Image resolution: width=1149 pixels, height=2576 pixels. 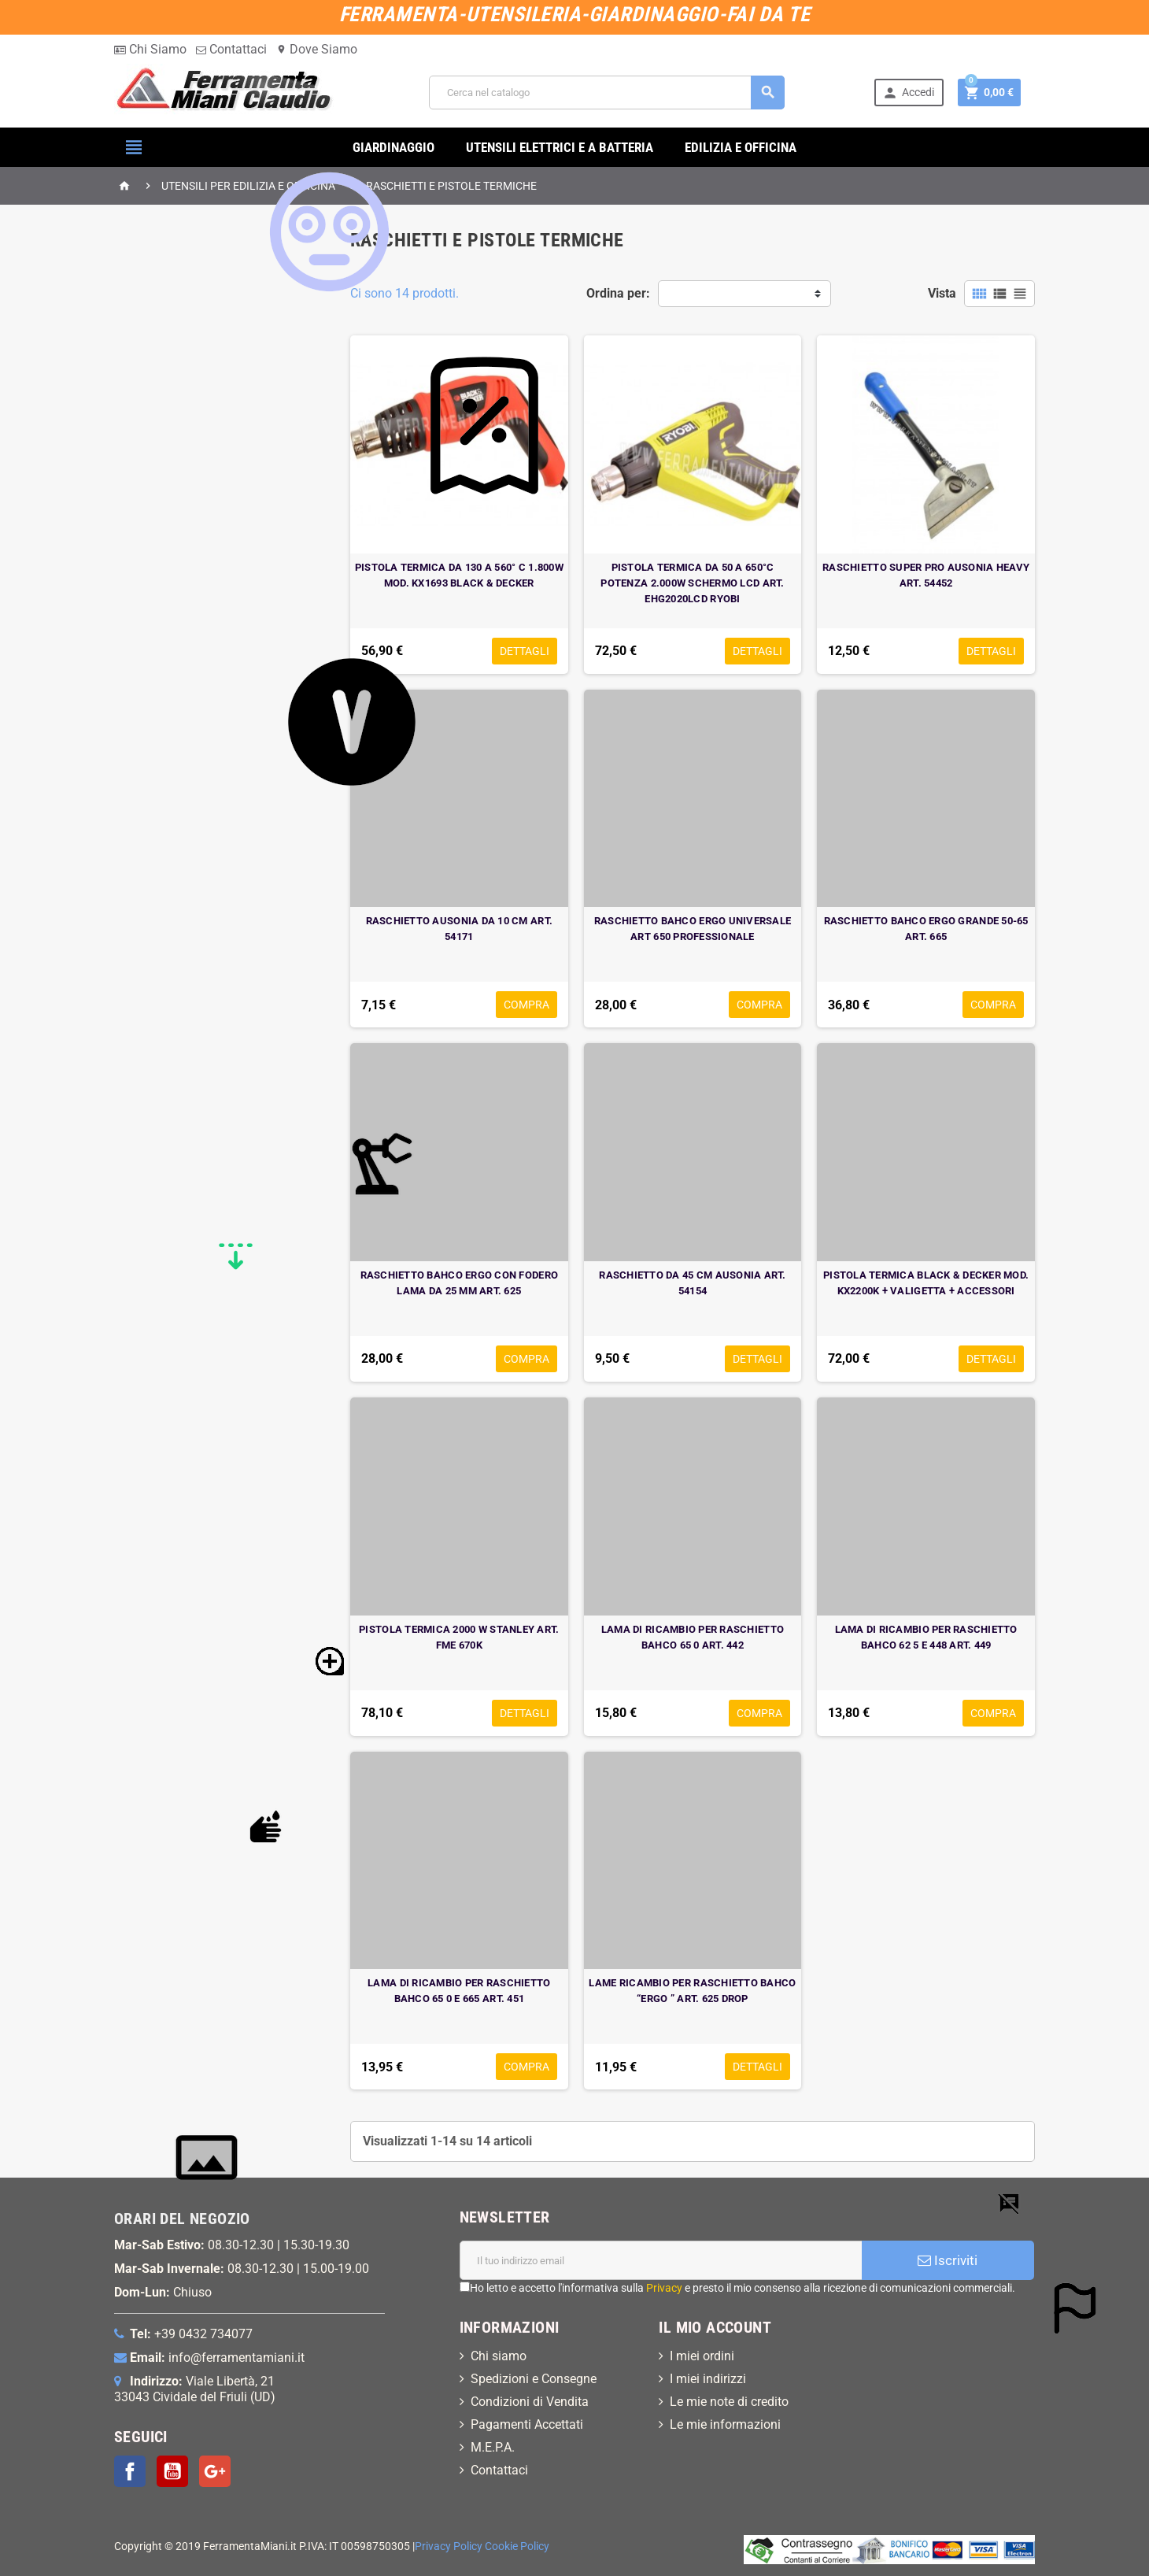 I want to click on view discount or coupon codes, so click(x=484, y=425).